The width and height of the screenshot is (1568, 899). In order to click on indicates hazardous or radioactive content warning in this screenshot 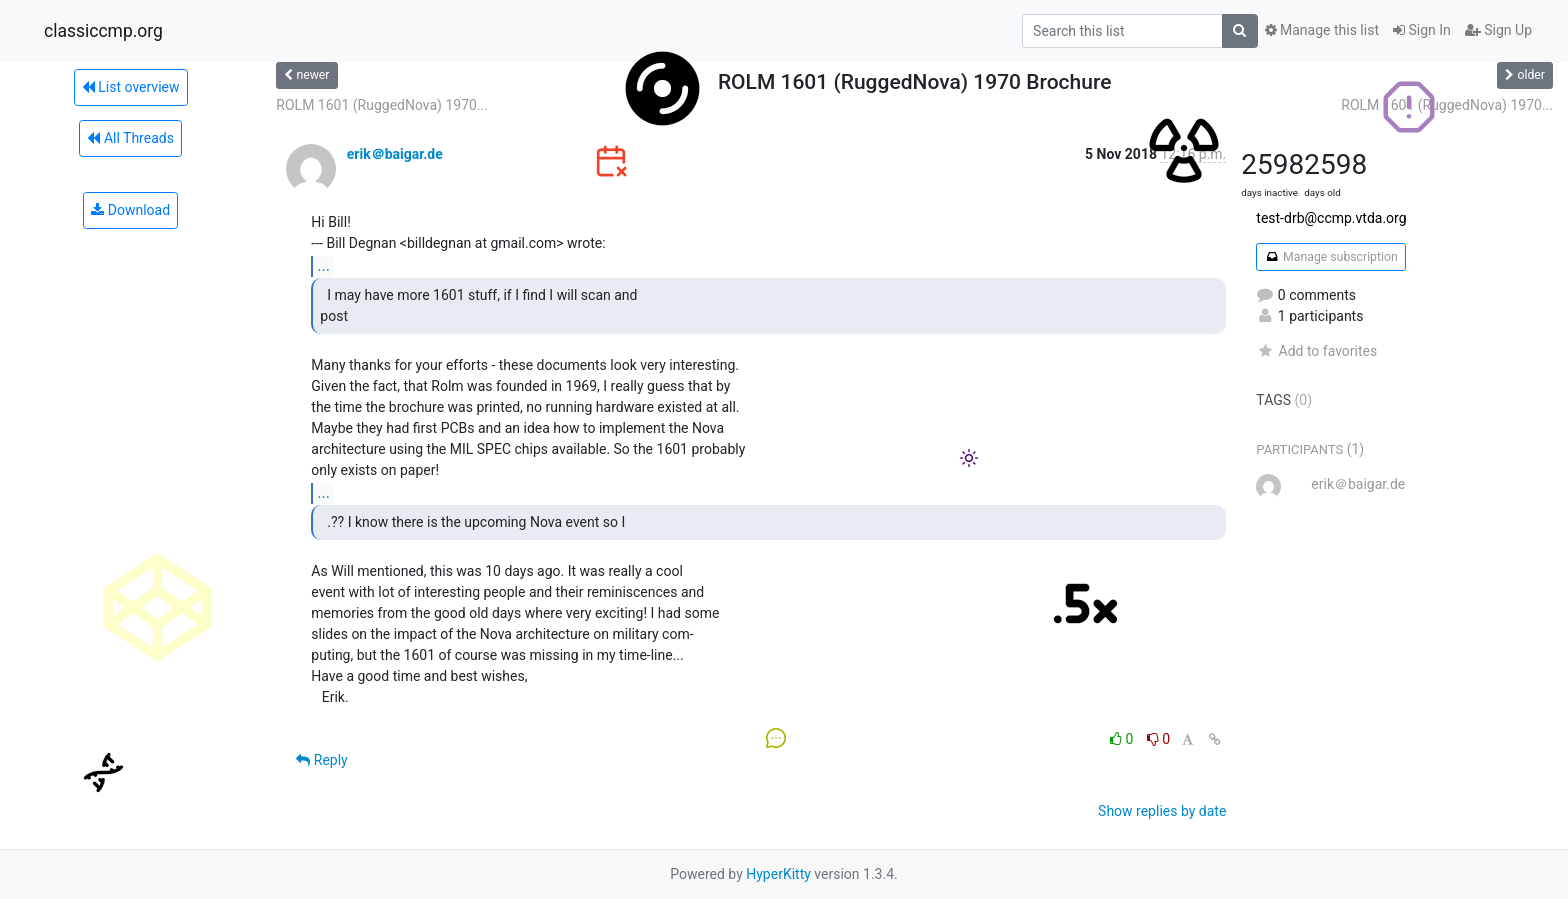, I will do `click(1184, 148)`.